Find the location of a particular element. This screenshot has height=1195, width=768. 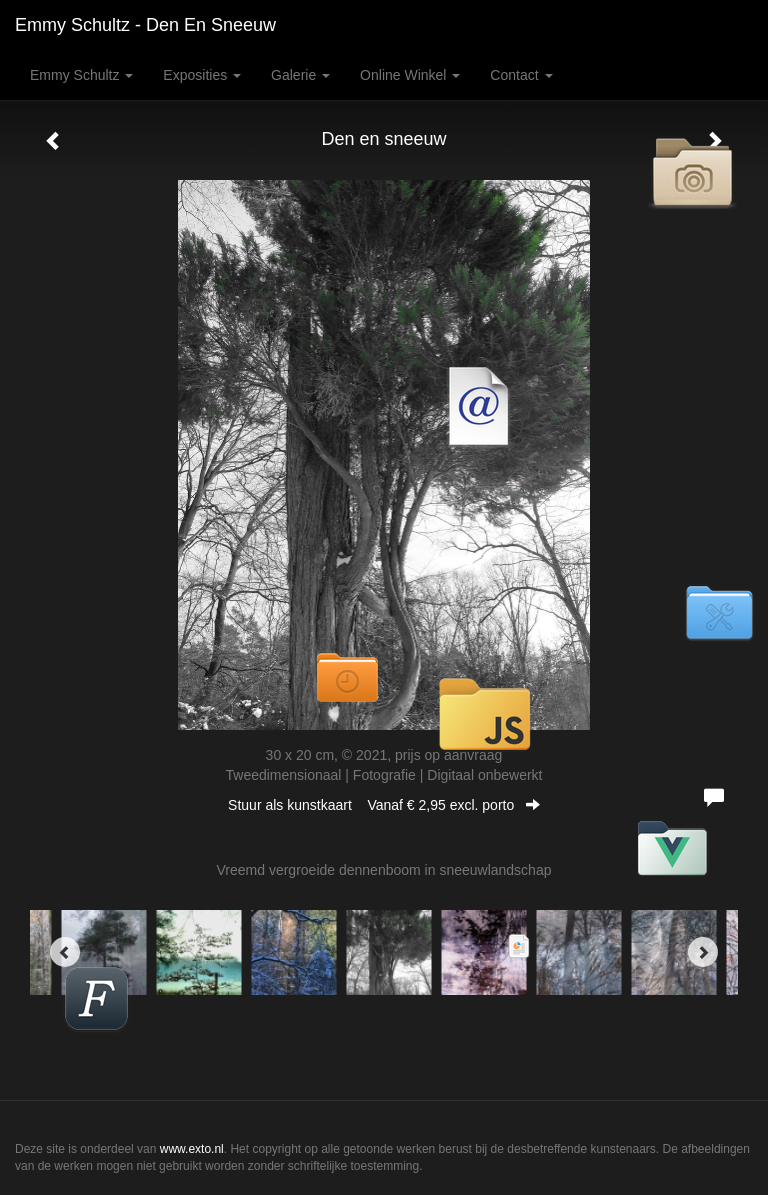

open font management app is located at coordinates (96, 998).